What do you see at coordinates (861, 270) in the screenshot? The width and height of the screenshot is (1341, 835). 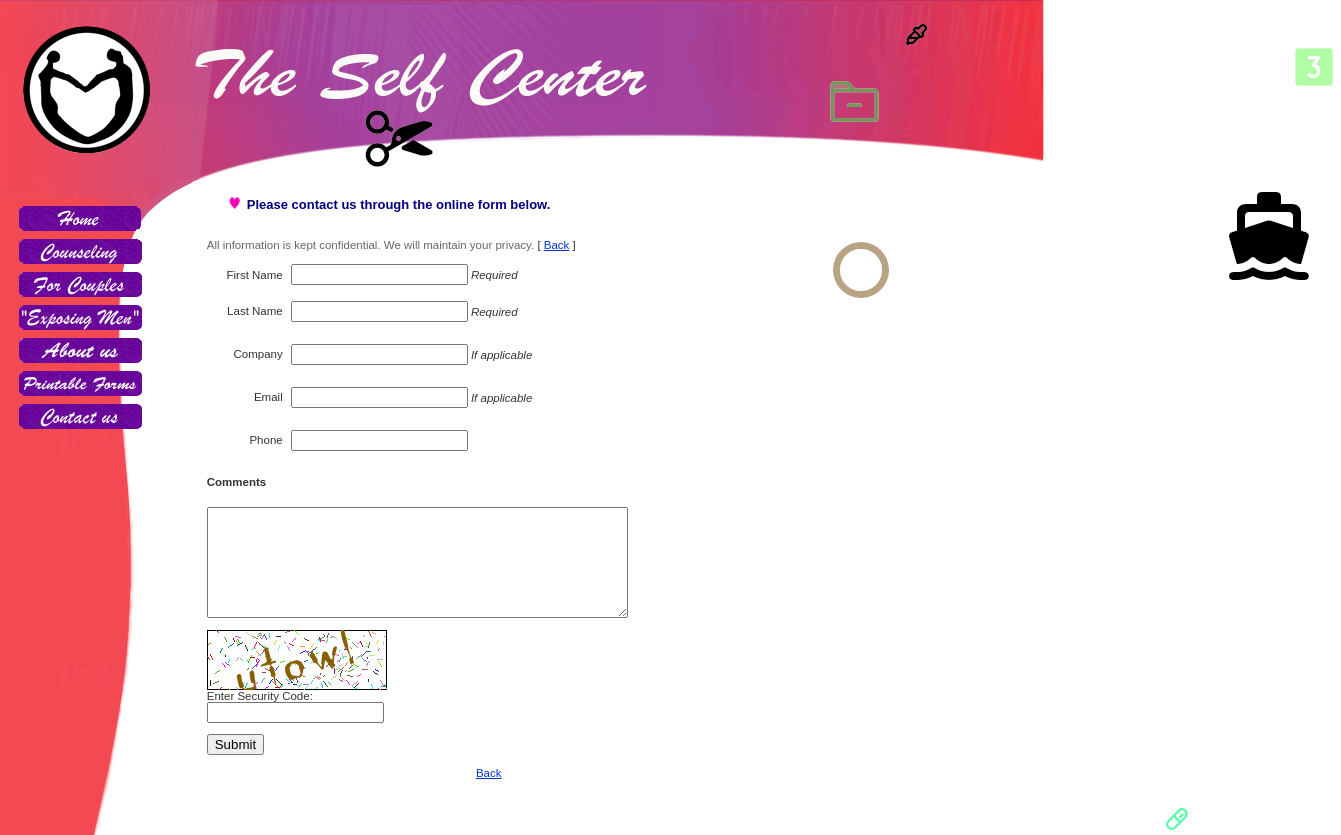 I see `start recording audio or video` at bounding box center [861, 270].